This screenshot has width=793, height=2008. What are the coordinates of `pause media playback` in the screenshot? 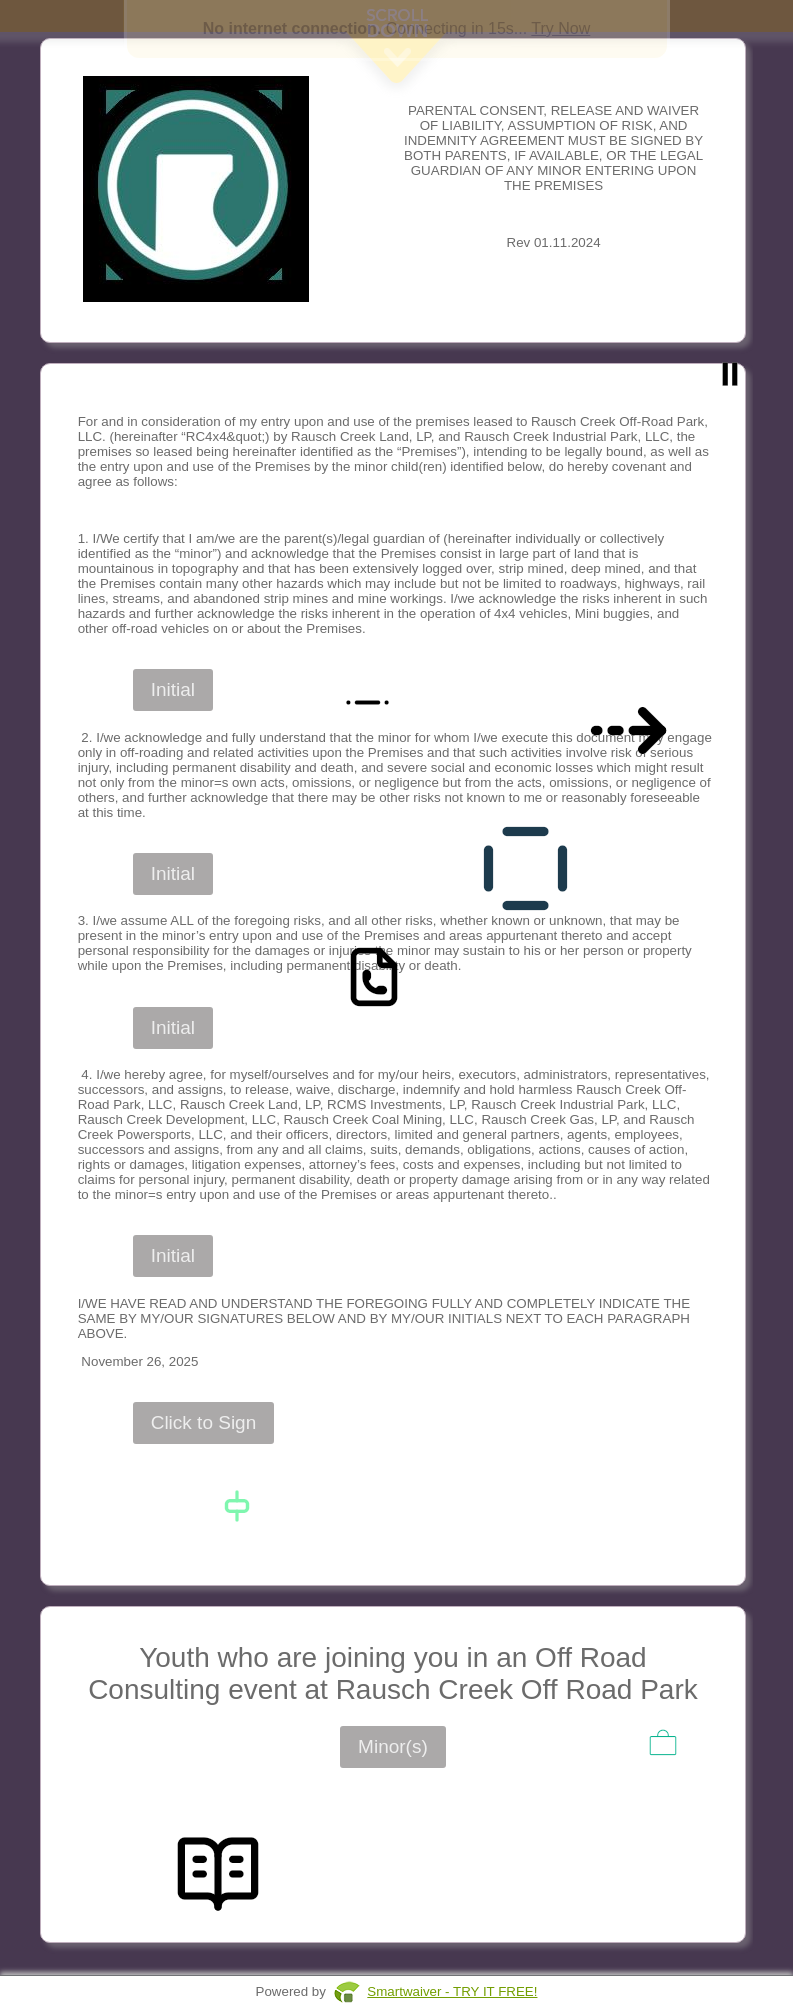 It's located at (730, 374).